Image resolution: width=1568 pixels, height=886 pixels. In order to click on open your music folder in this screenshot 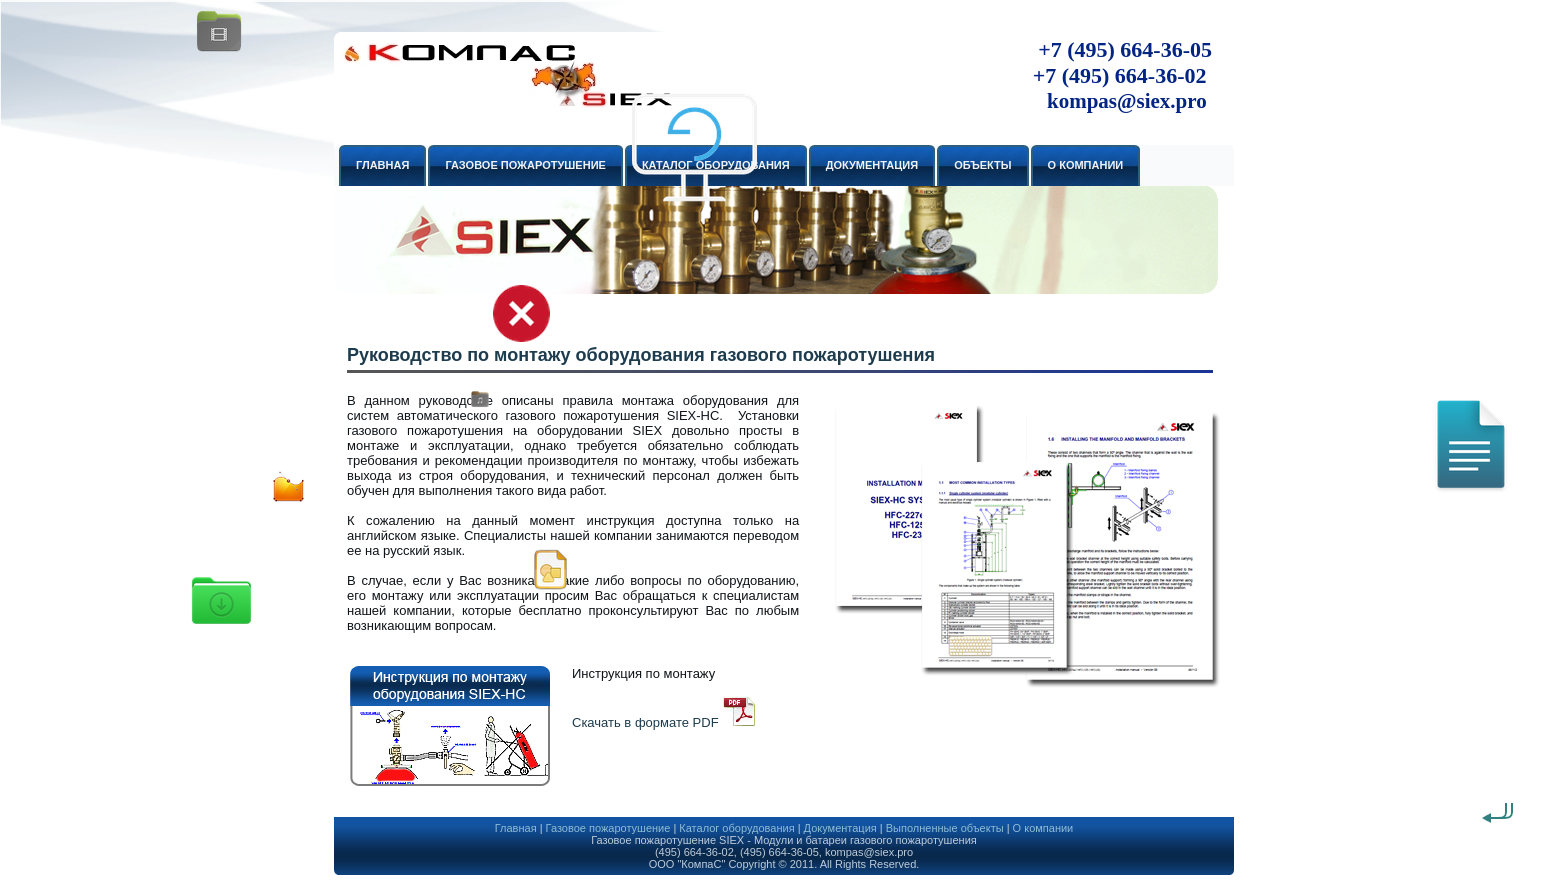, I will do `click(480, 399)`.